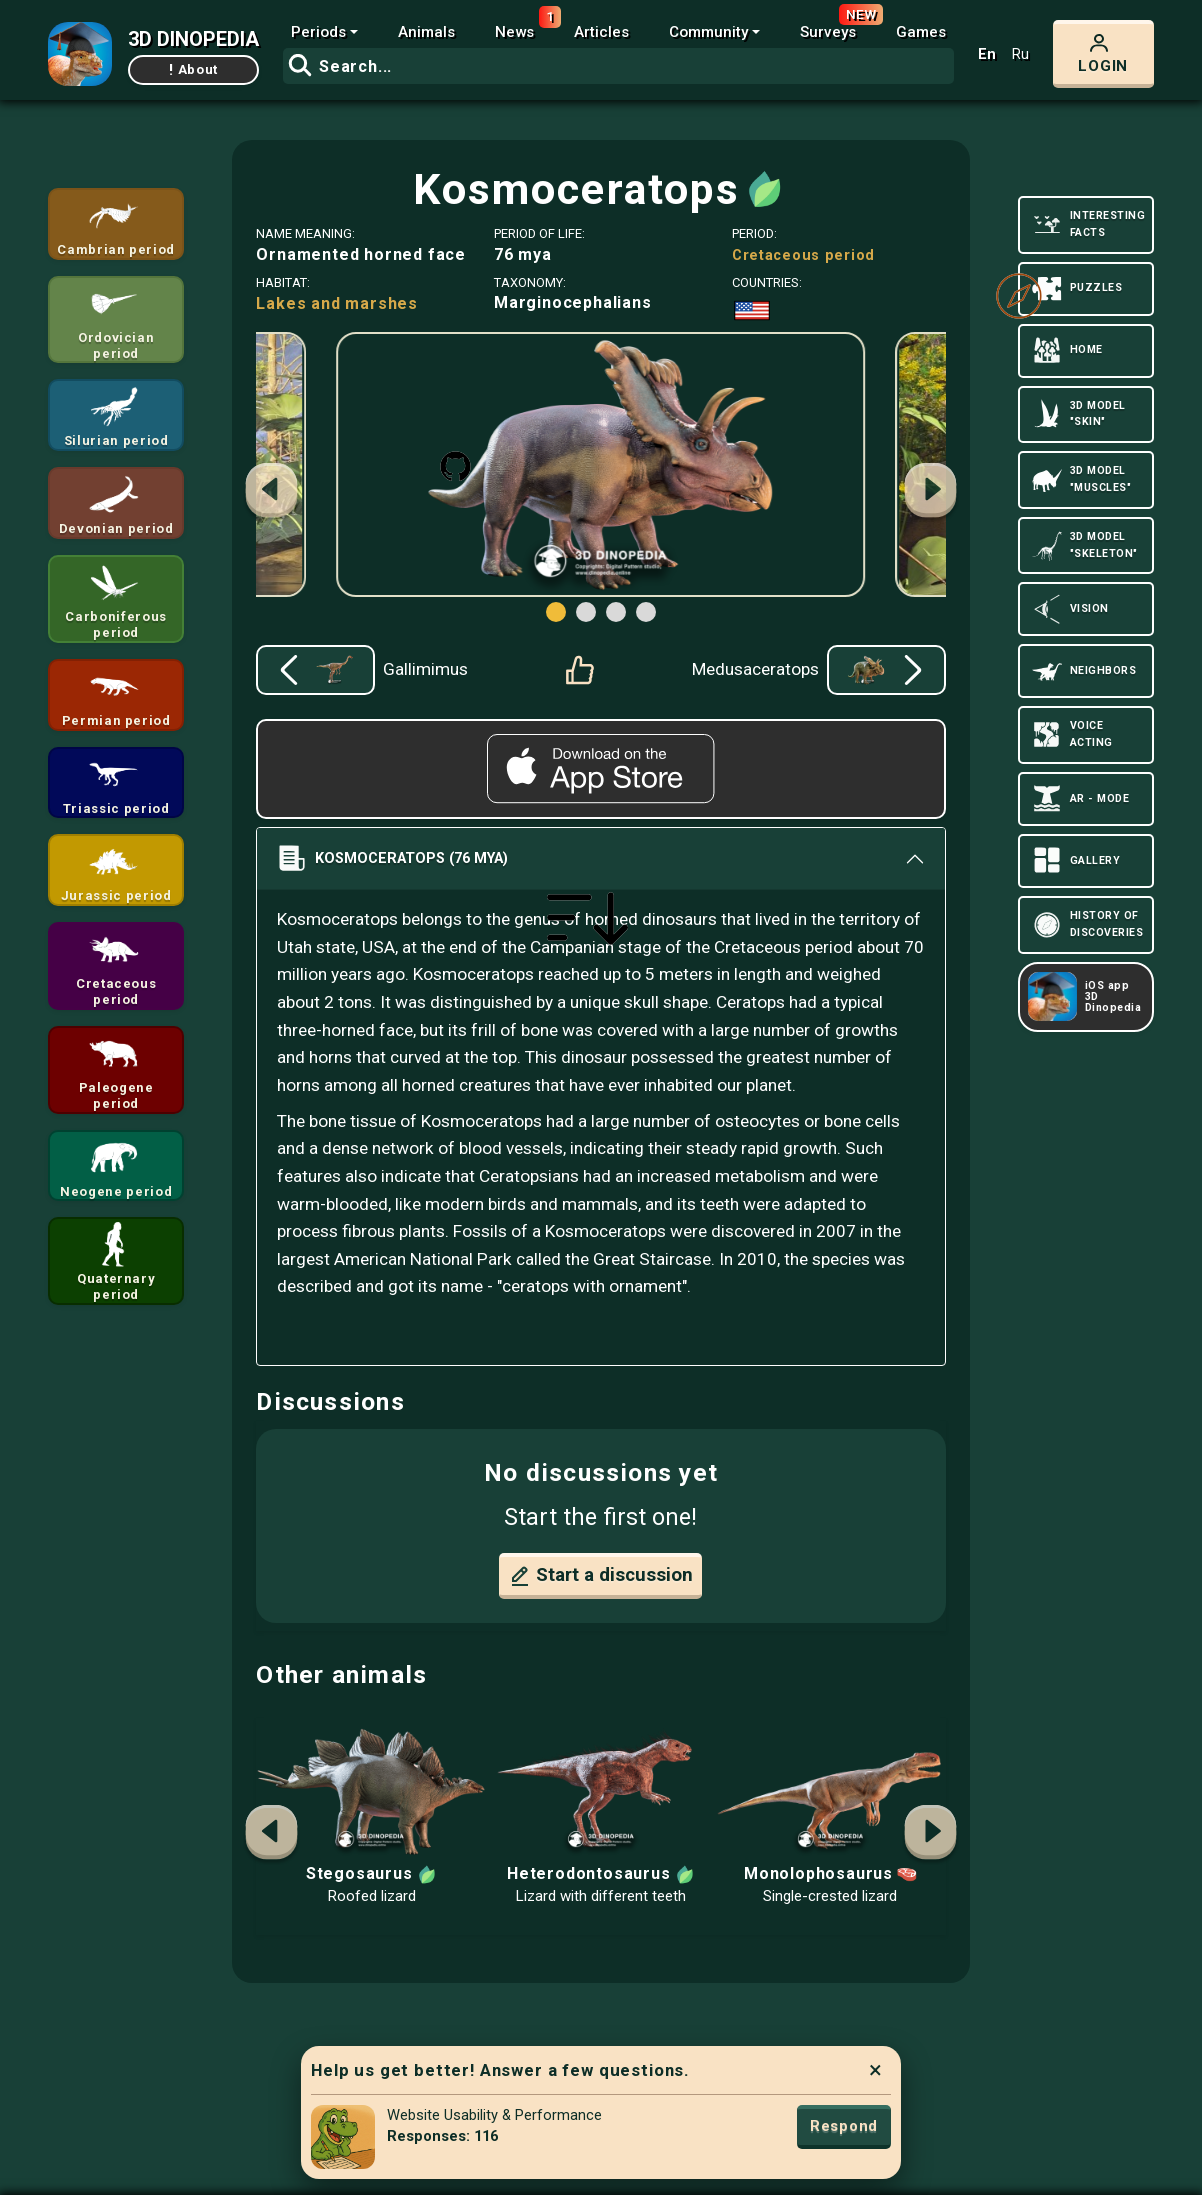  What do you see at coordinates (1019, 296) in the screenshot?
I see `access navigation or directions` at bounding box center [1019, 296].